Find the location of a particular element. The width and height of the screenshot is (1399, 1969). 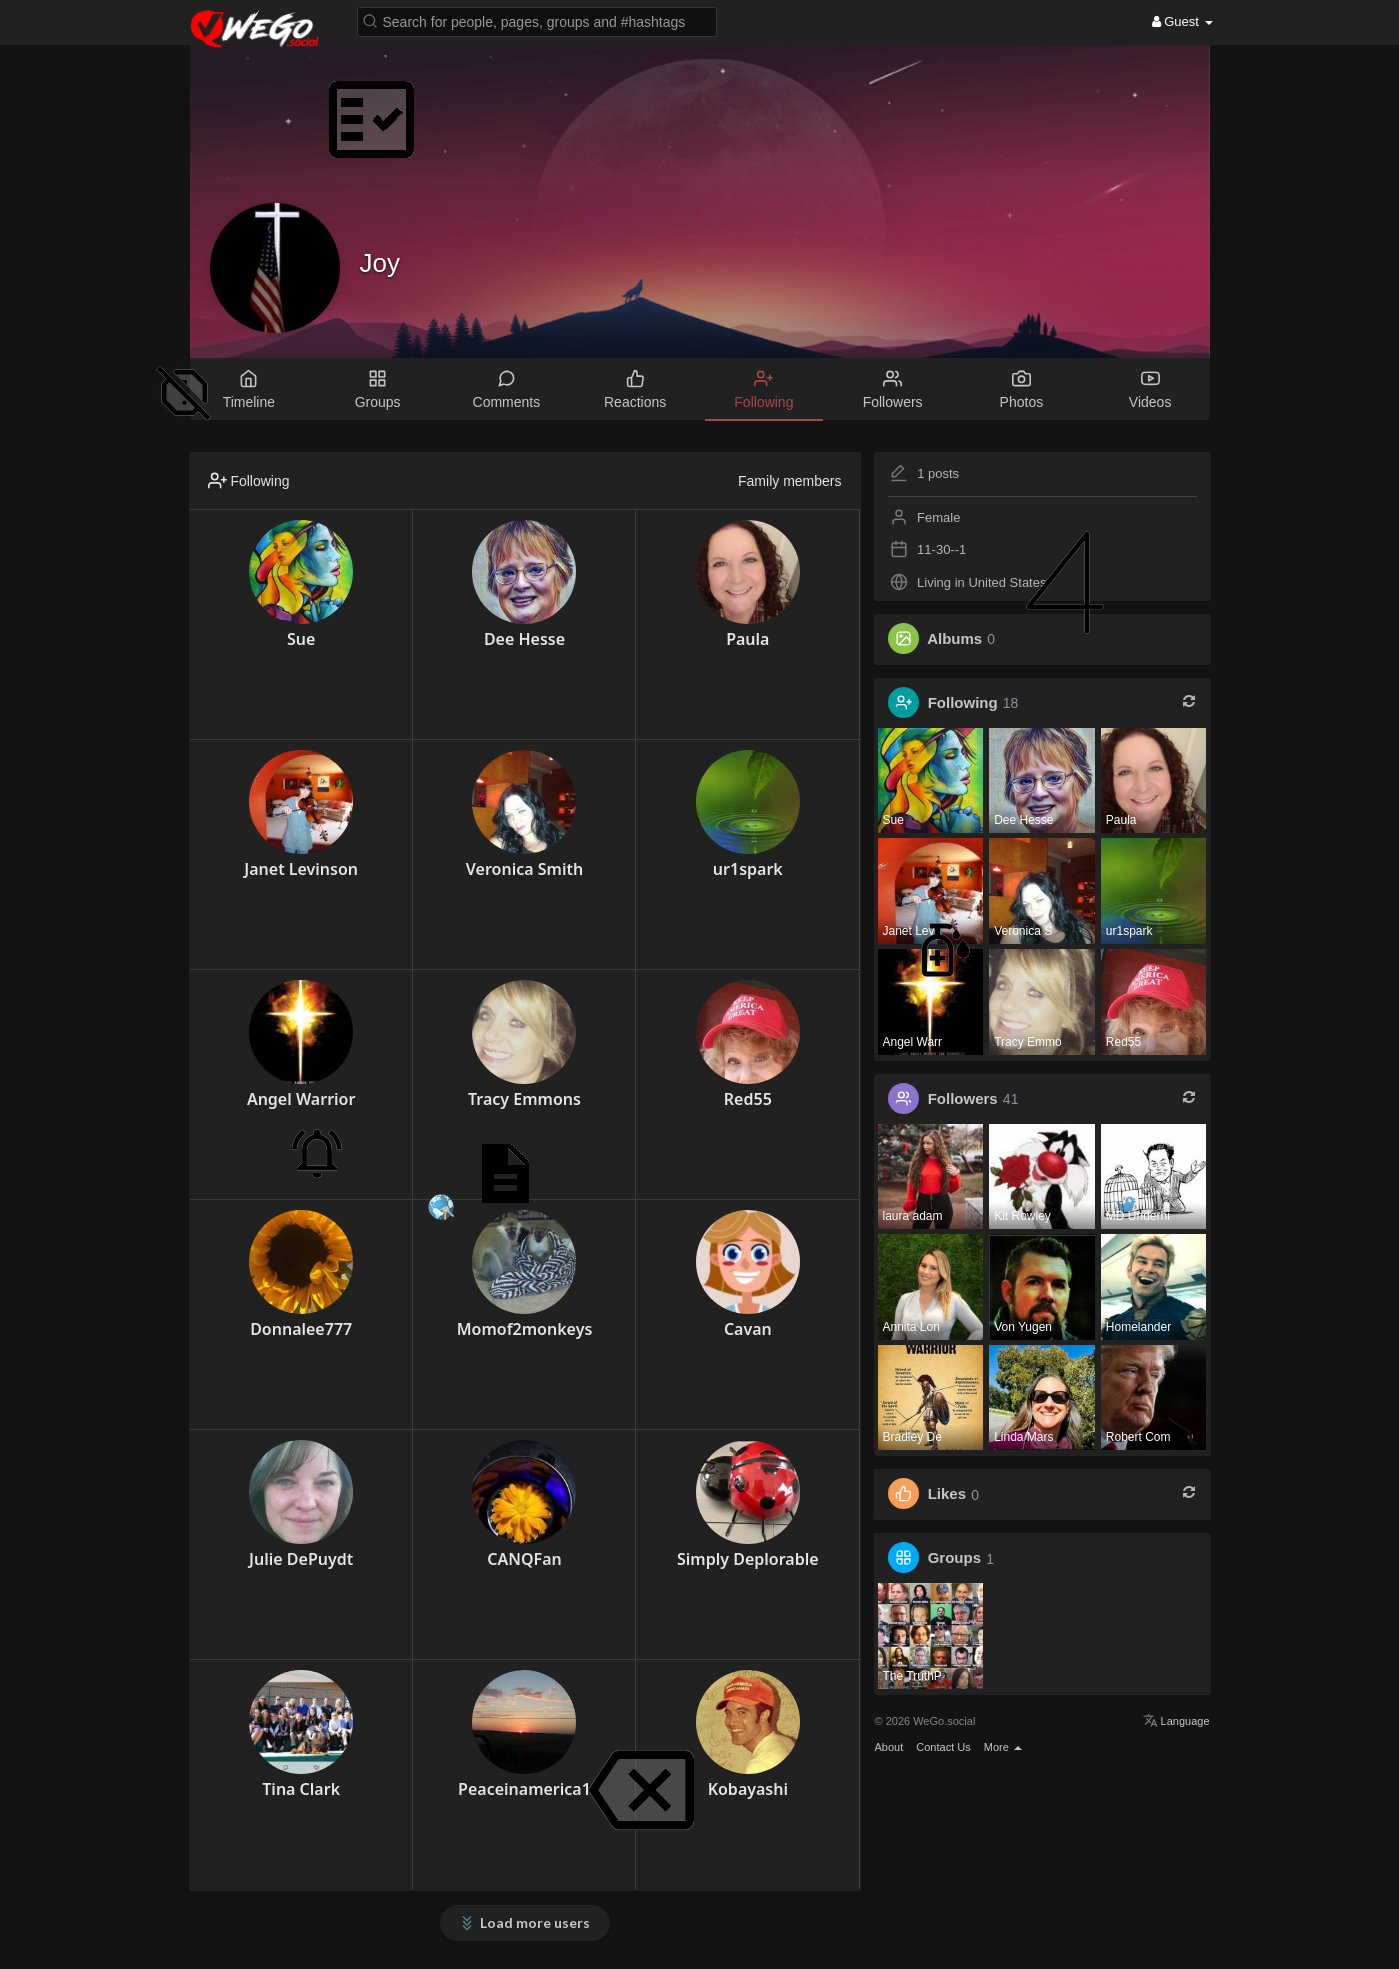

access global security or authentication settings is located at coordinates (441, 1207).